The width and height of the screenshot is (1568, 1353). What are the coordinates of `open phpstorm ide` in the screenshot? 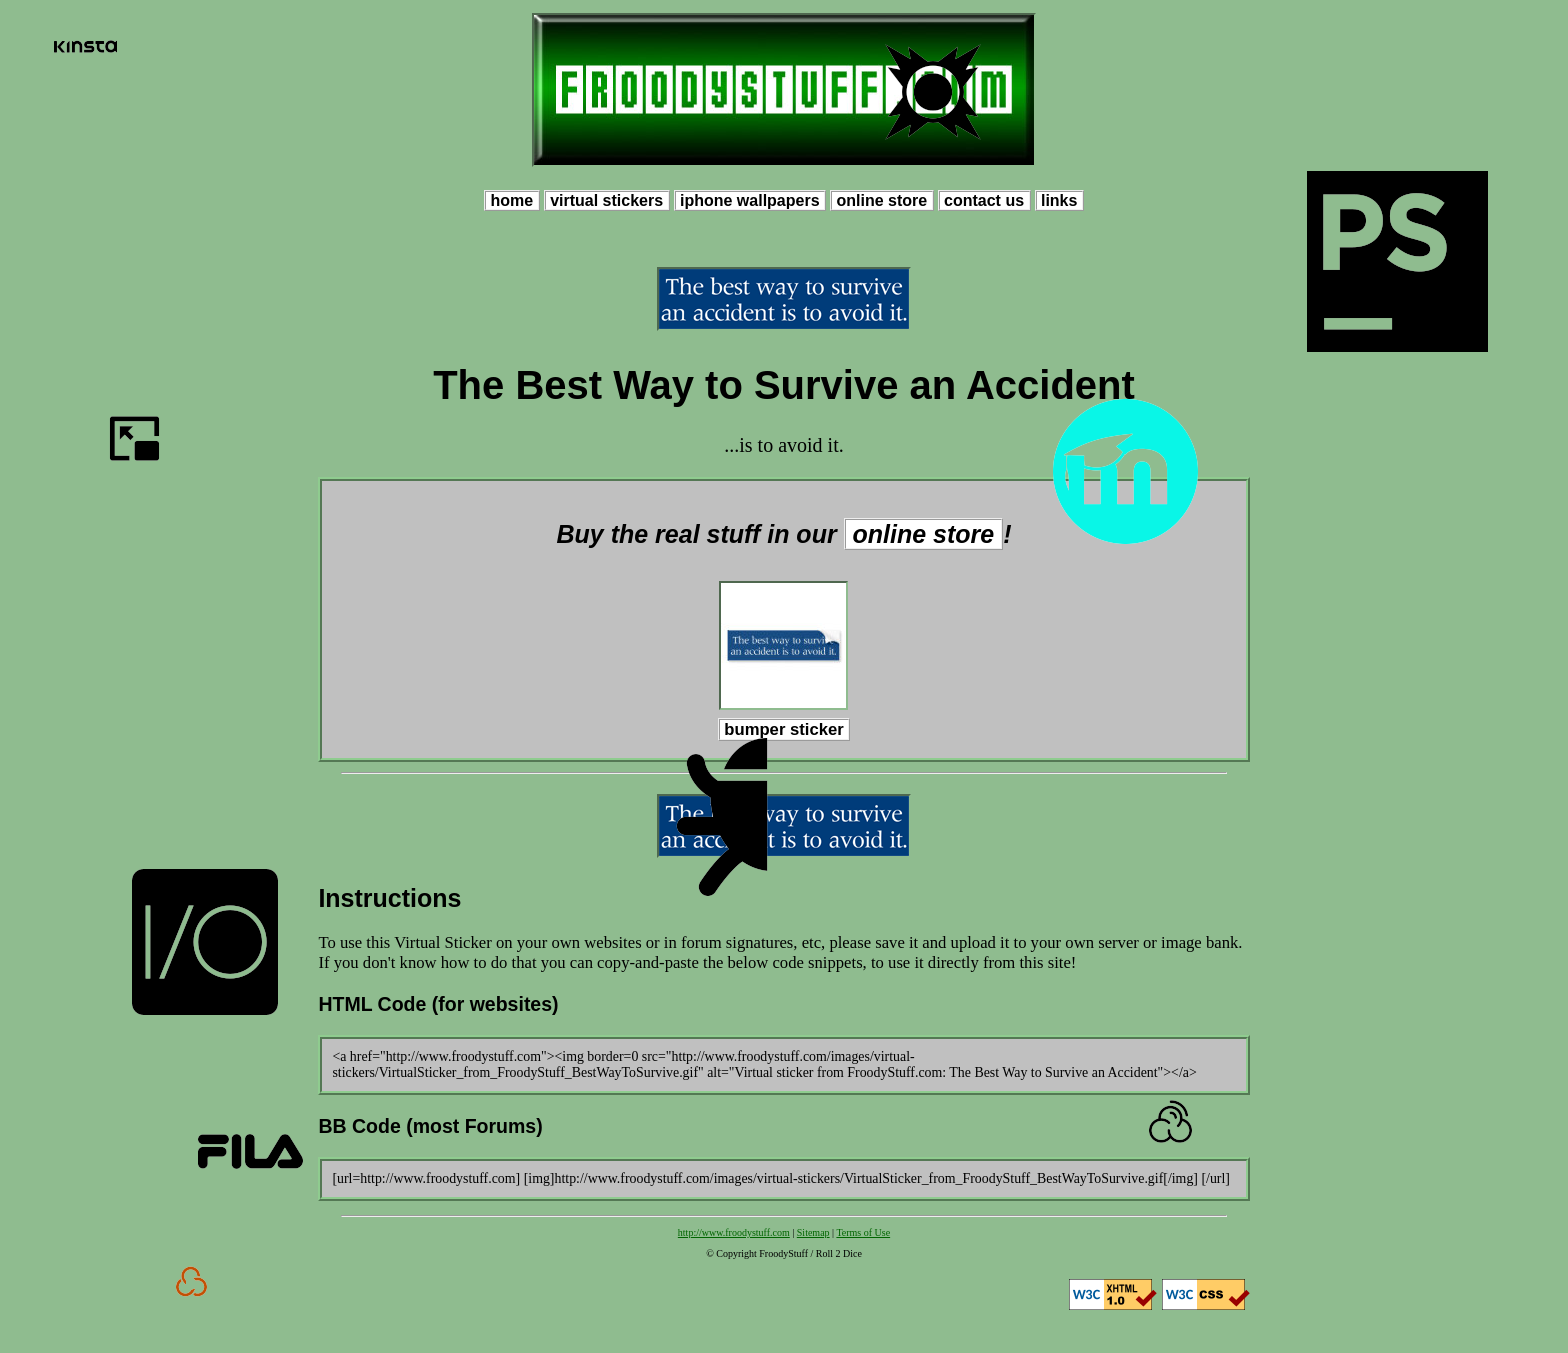 It's located at (1397, 261).